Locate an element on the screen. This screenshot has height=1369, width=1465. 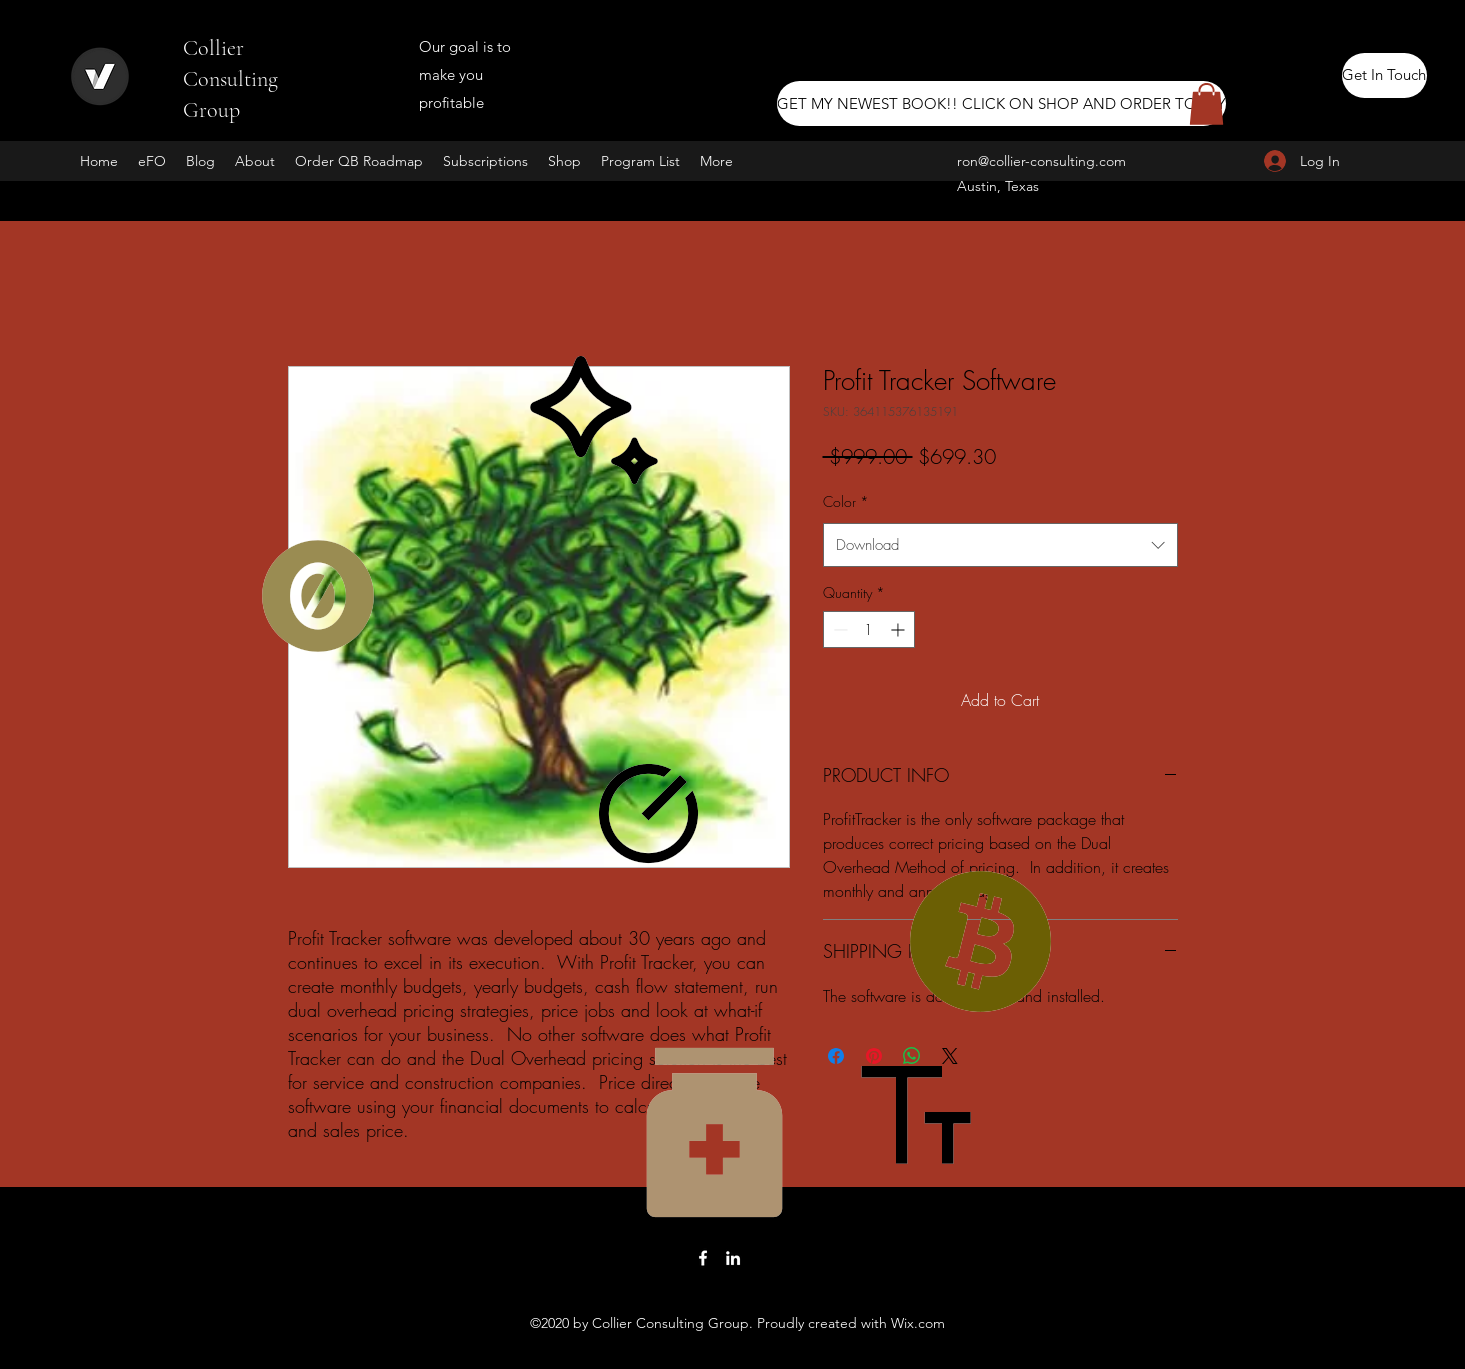
adjust text size settings is located at coordinates (919, 1112).